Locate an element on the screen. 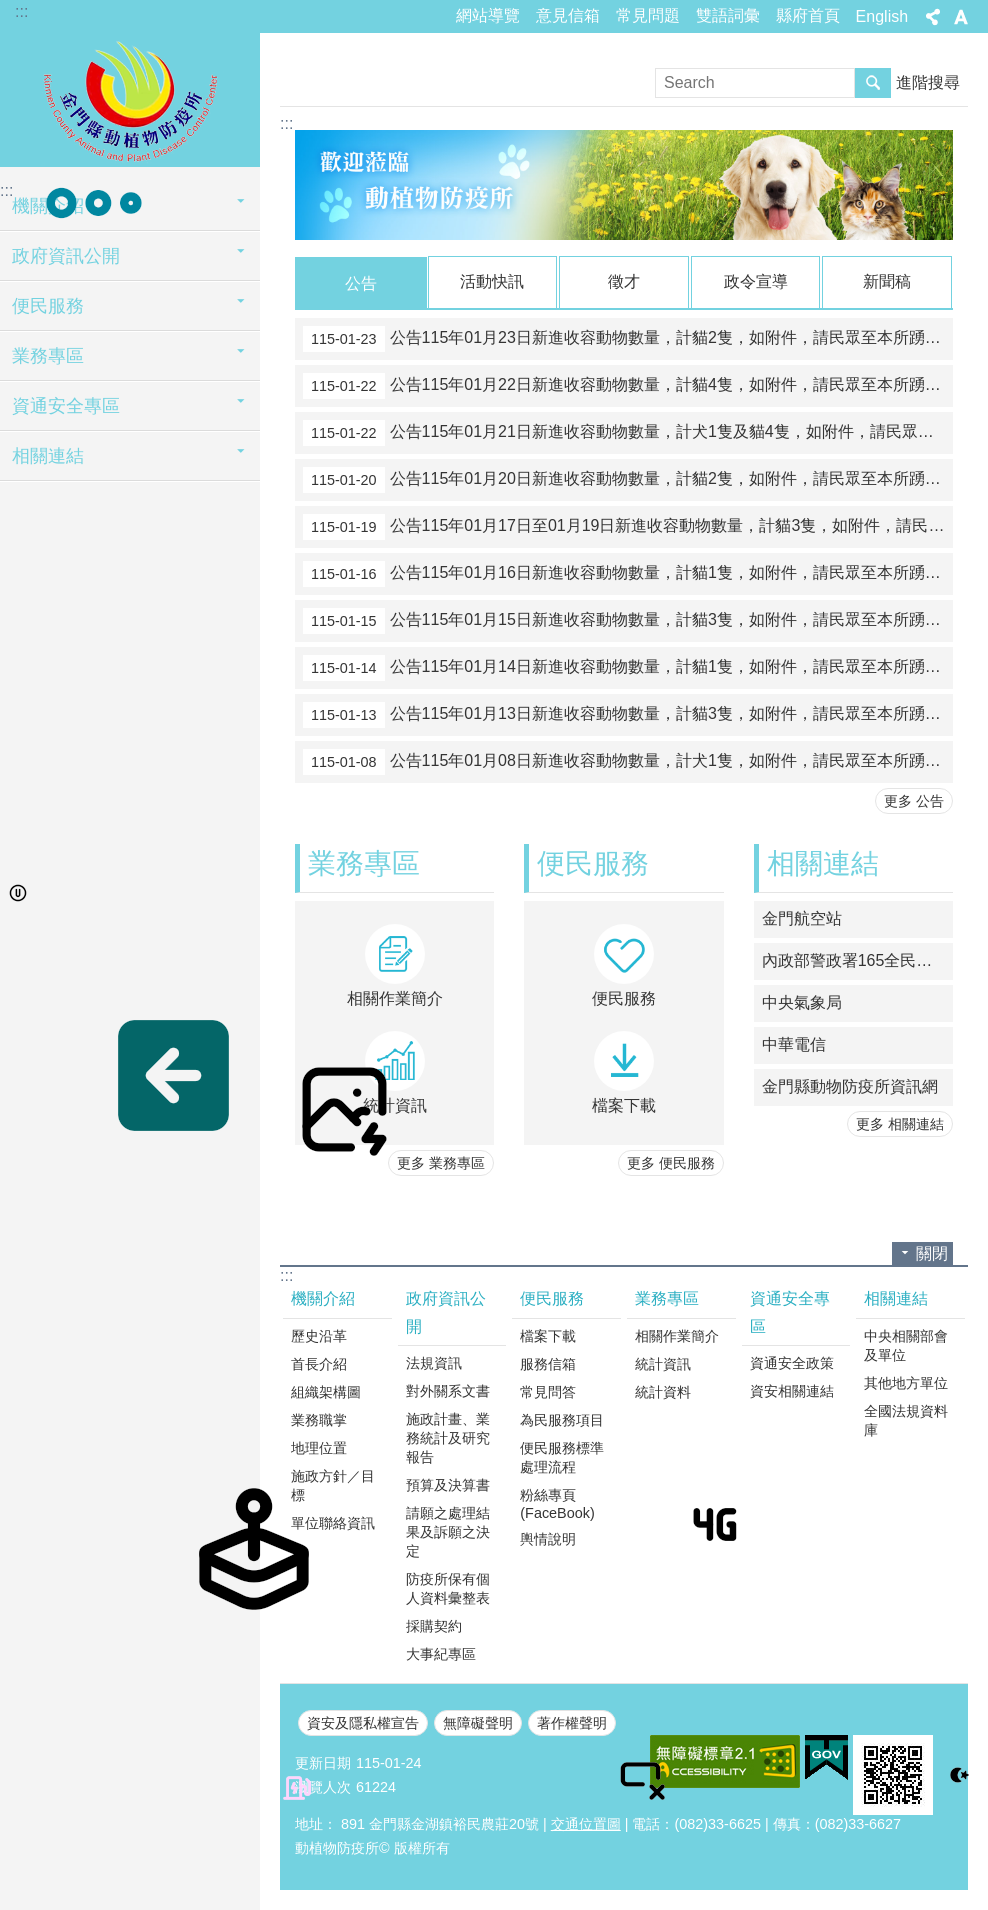 This screenshot has height=1910, width=988. quick photo enhancement or auto-fix is located at coordinates (344, 1109).